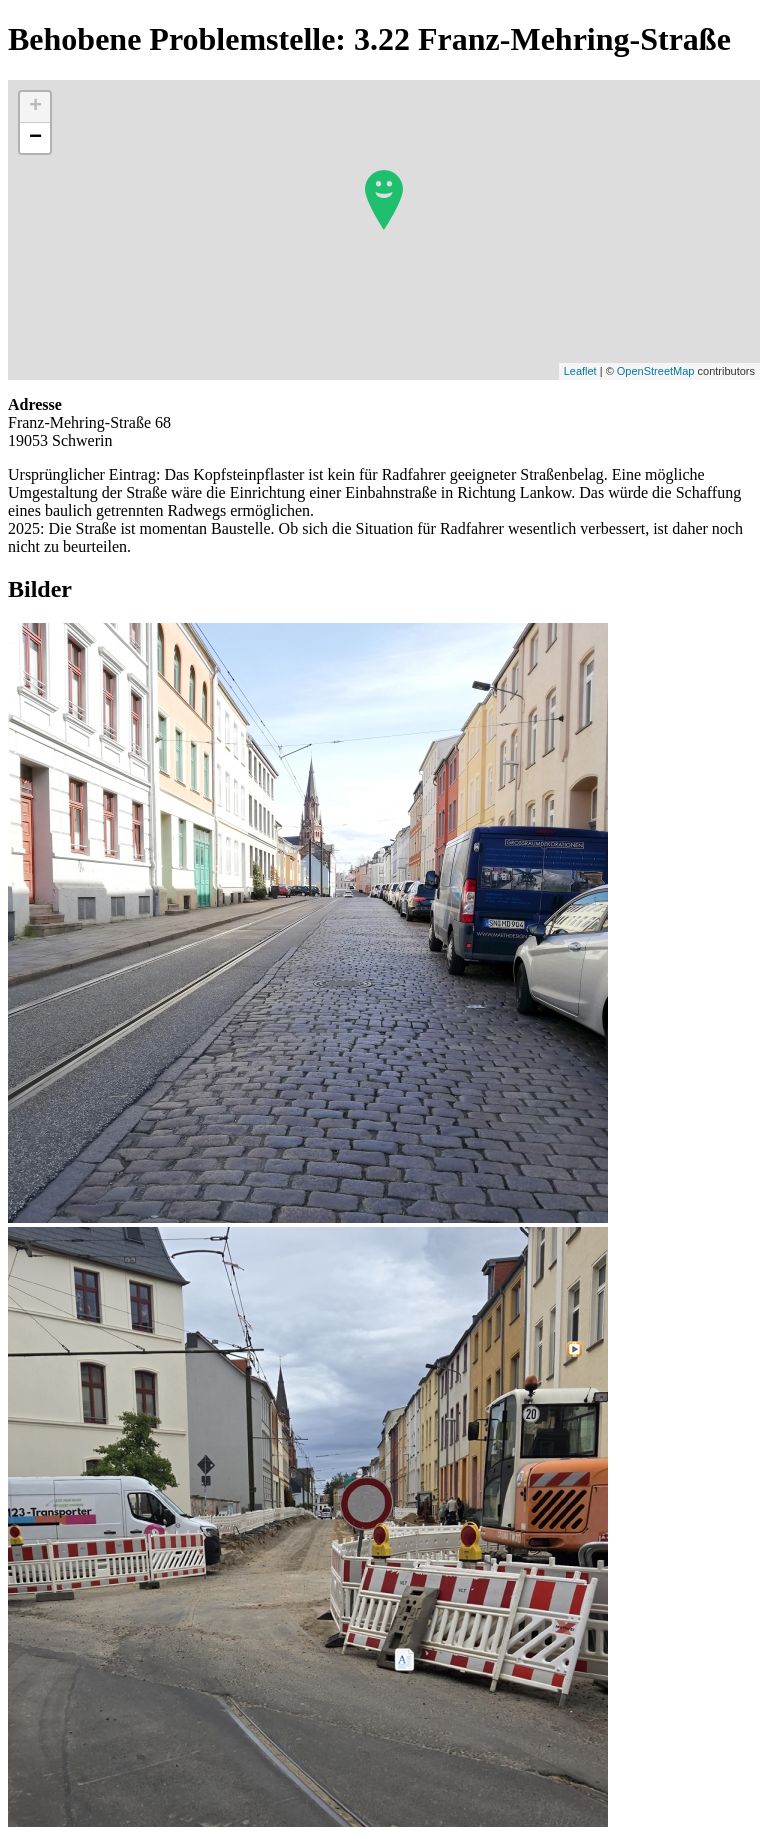 The image size is (768, 1839). What do you see at coordinates (404, 1659) in the screenshot?
I see `open a text document` at bounding box center [404, 1659].